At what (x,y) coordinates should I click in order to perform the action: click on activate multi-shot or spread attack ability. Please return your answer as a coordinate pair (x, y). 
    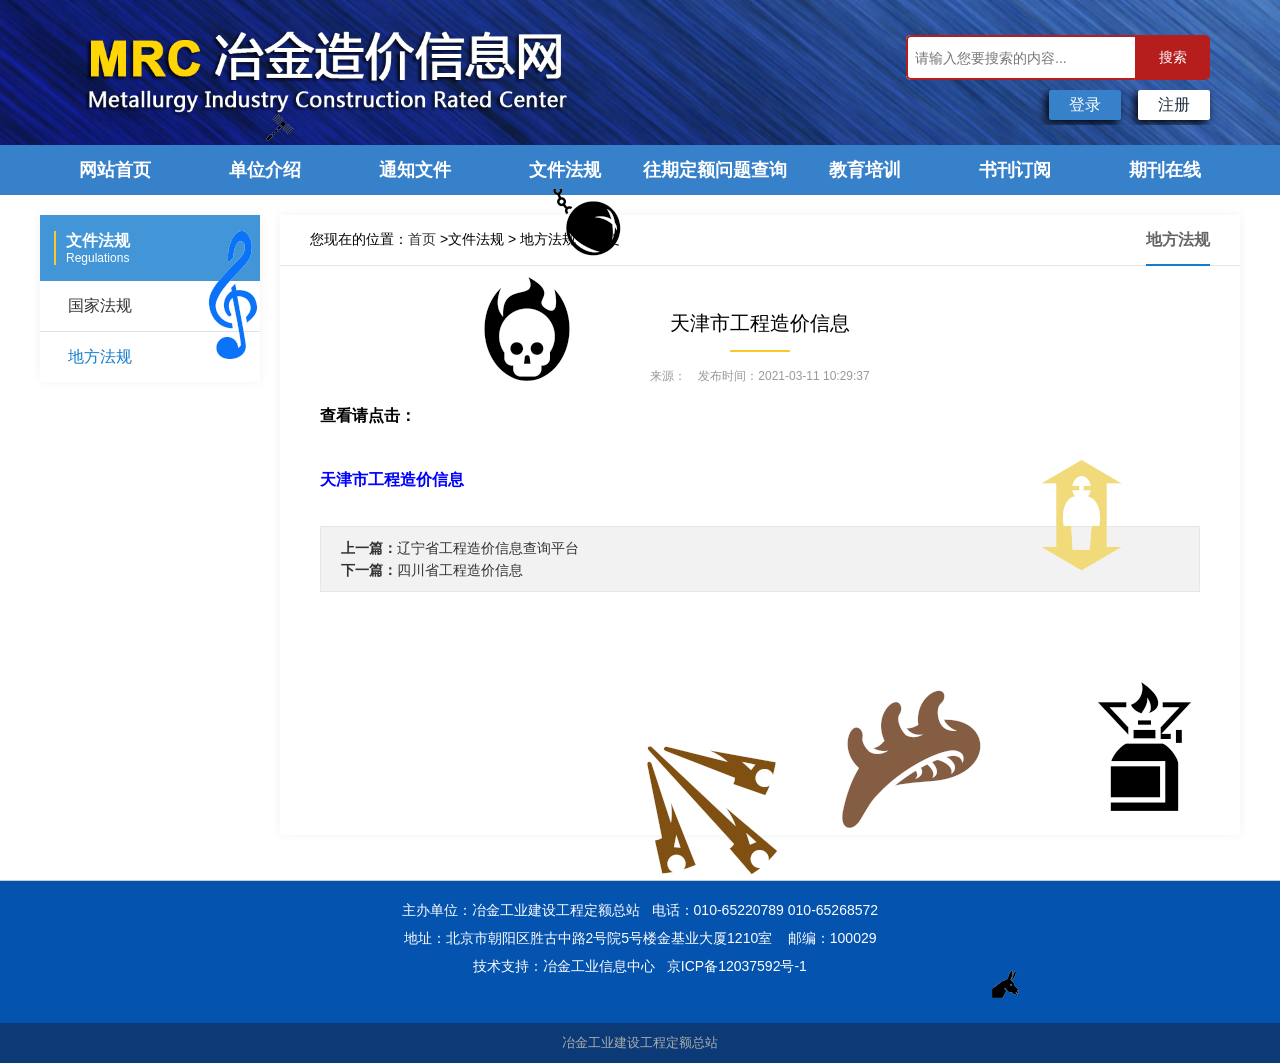
    Looking at the image, I should click on (712, 810).